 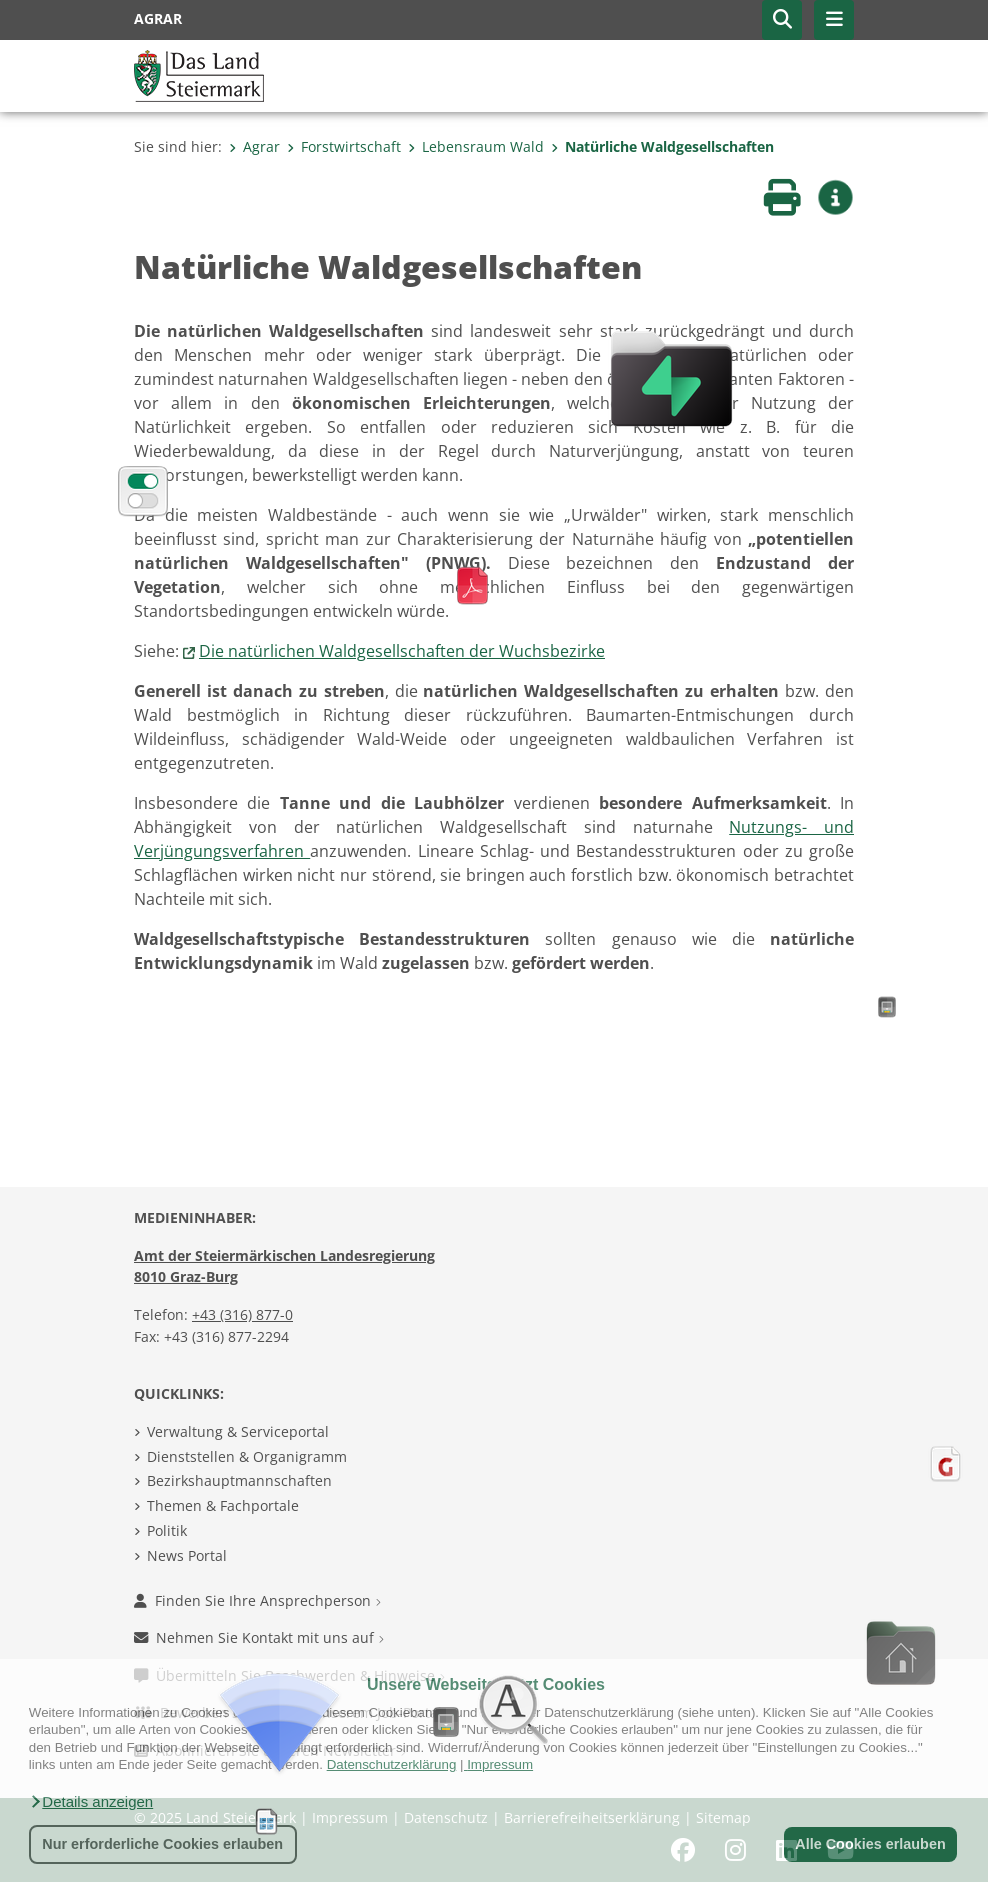 I want to click on open a PDF document, so click(x=472, y=585).